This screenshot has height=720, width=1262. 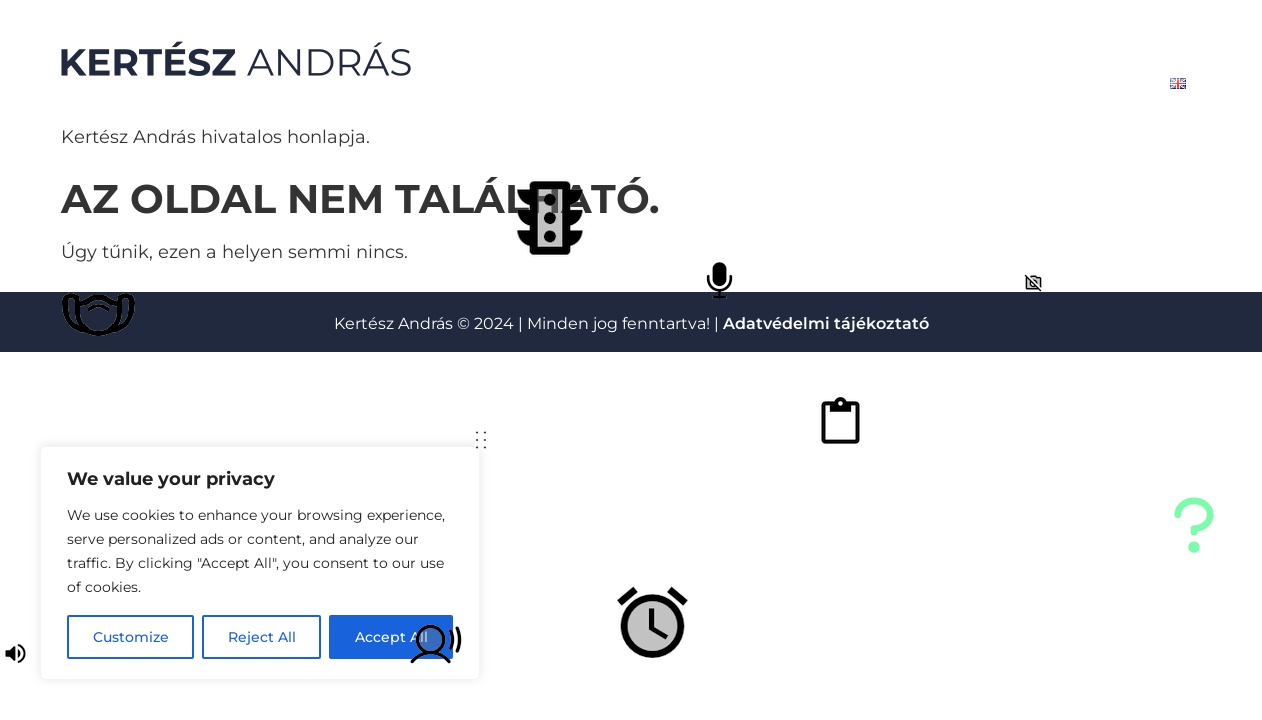 What do you see at coordinates (719, 280) in the screenshot?
I see `tap to start voice input` at bounding box center [719, 280].